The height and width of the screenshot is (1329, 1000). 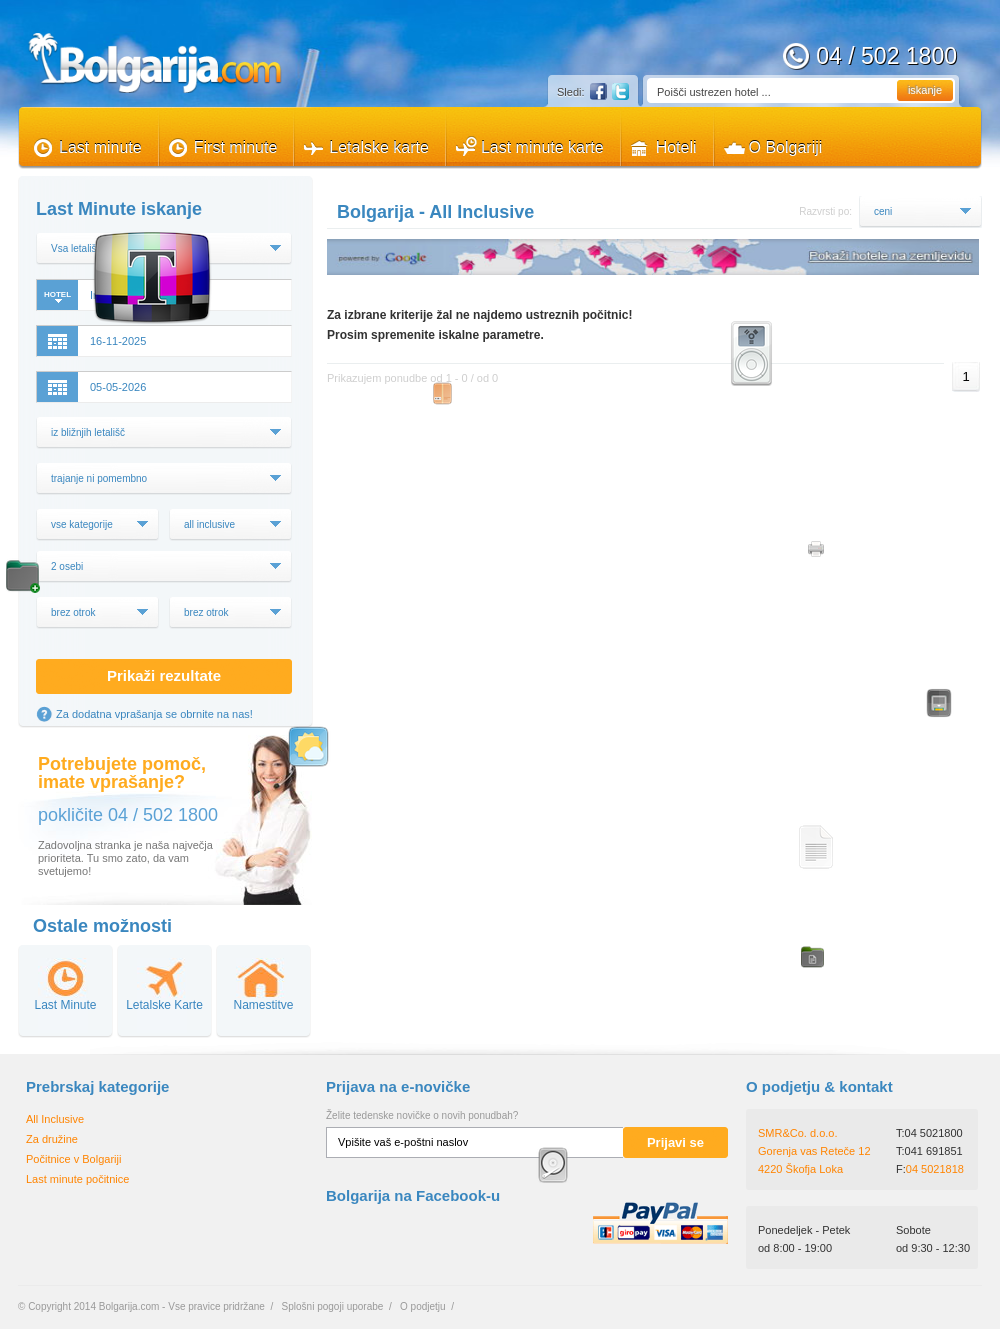 I want to click on open a plain text file, so click(x=816, y=847).